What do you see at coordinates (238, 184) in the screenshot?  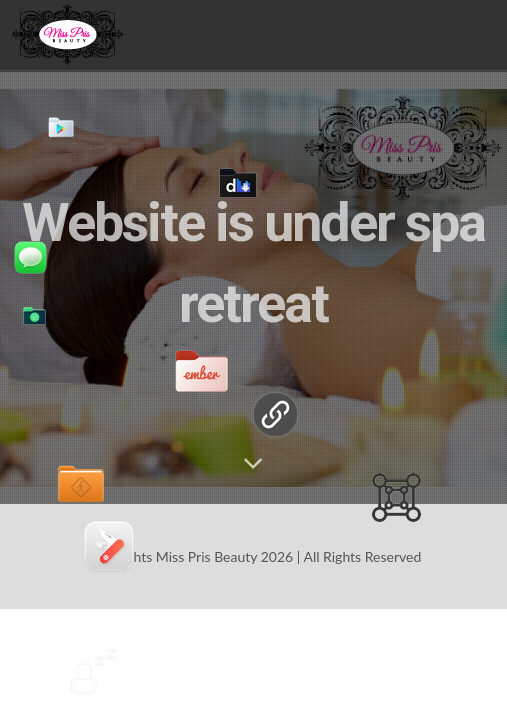 I see `open deemix music downloads folder` at bounding box center [238, 184].